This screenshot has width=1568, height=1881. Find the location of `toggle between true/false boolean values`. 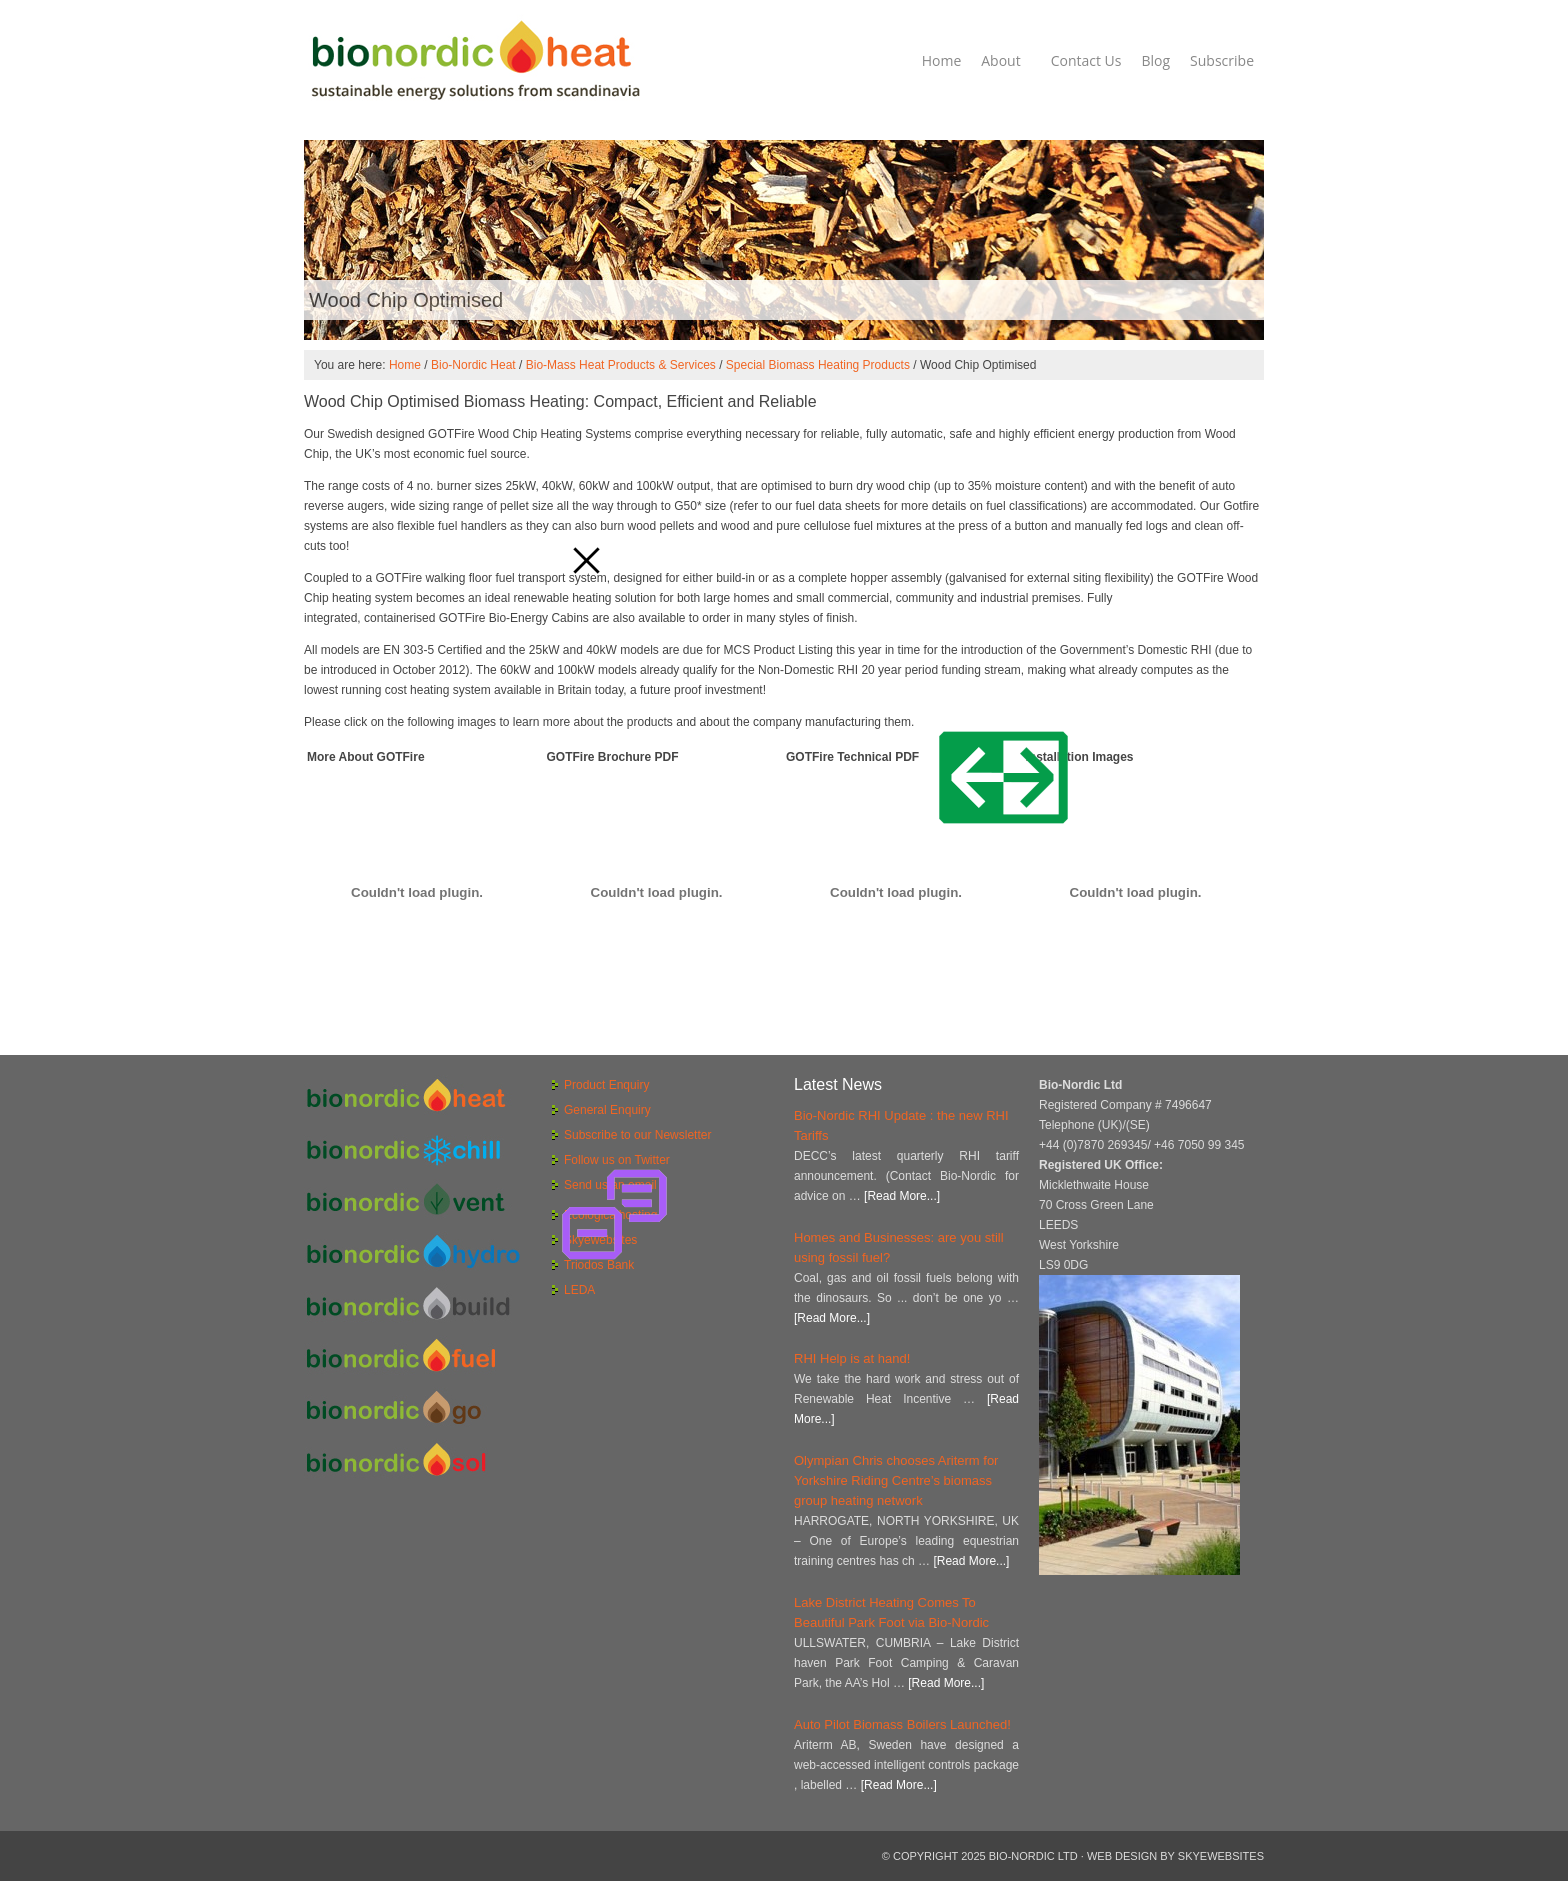

toggle between true/false boolean values is located at coordinates (1003, 777).